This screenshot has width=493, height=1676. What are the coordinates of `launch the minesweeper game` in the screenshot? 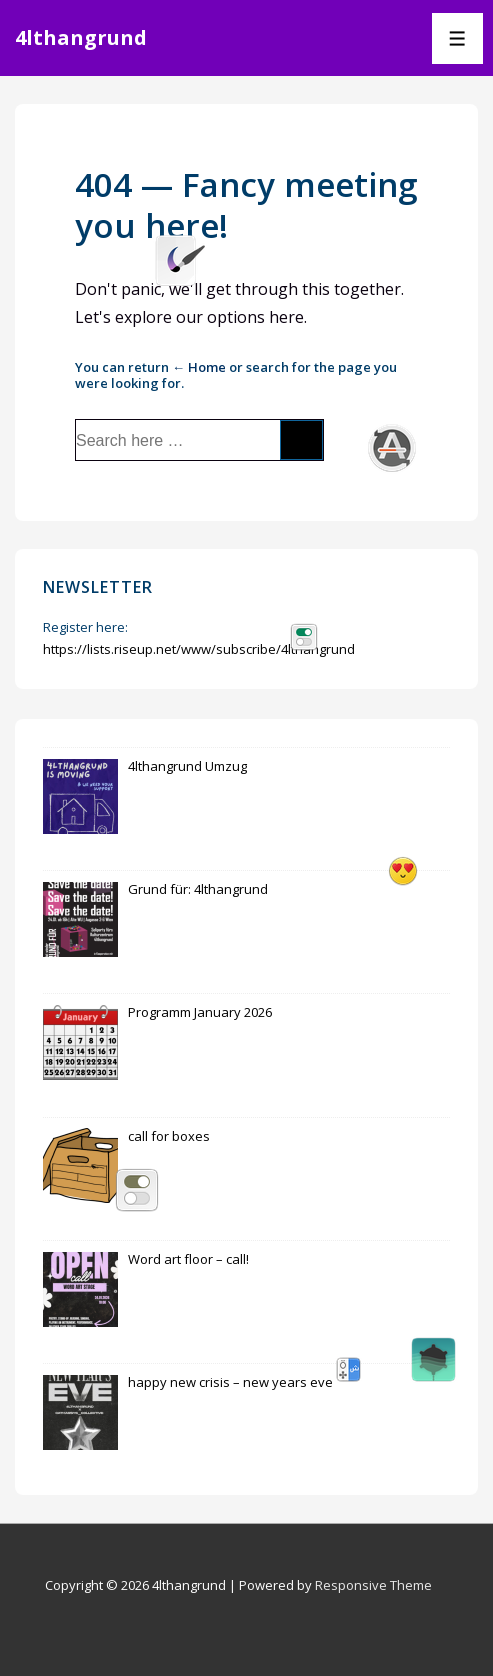 It's located at (433, 1359).